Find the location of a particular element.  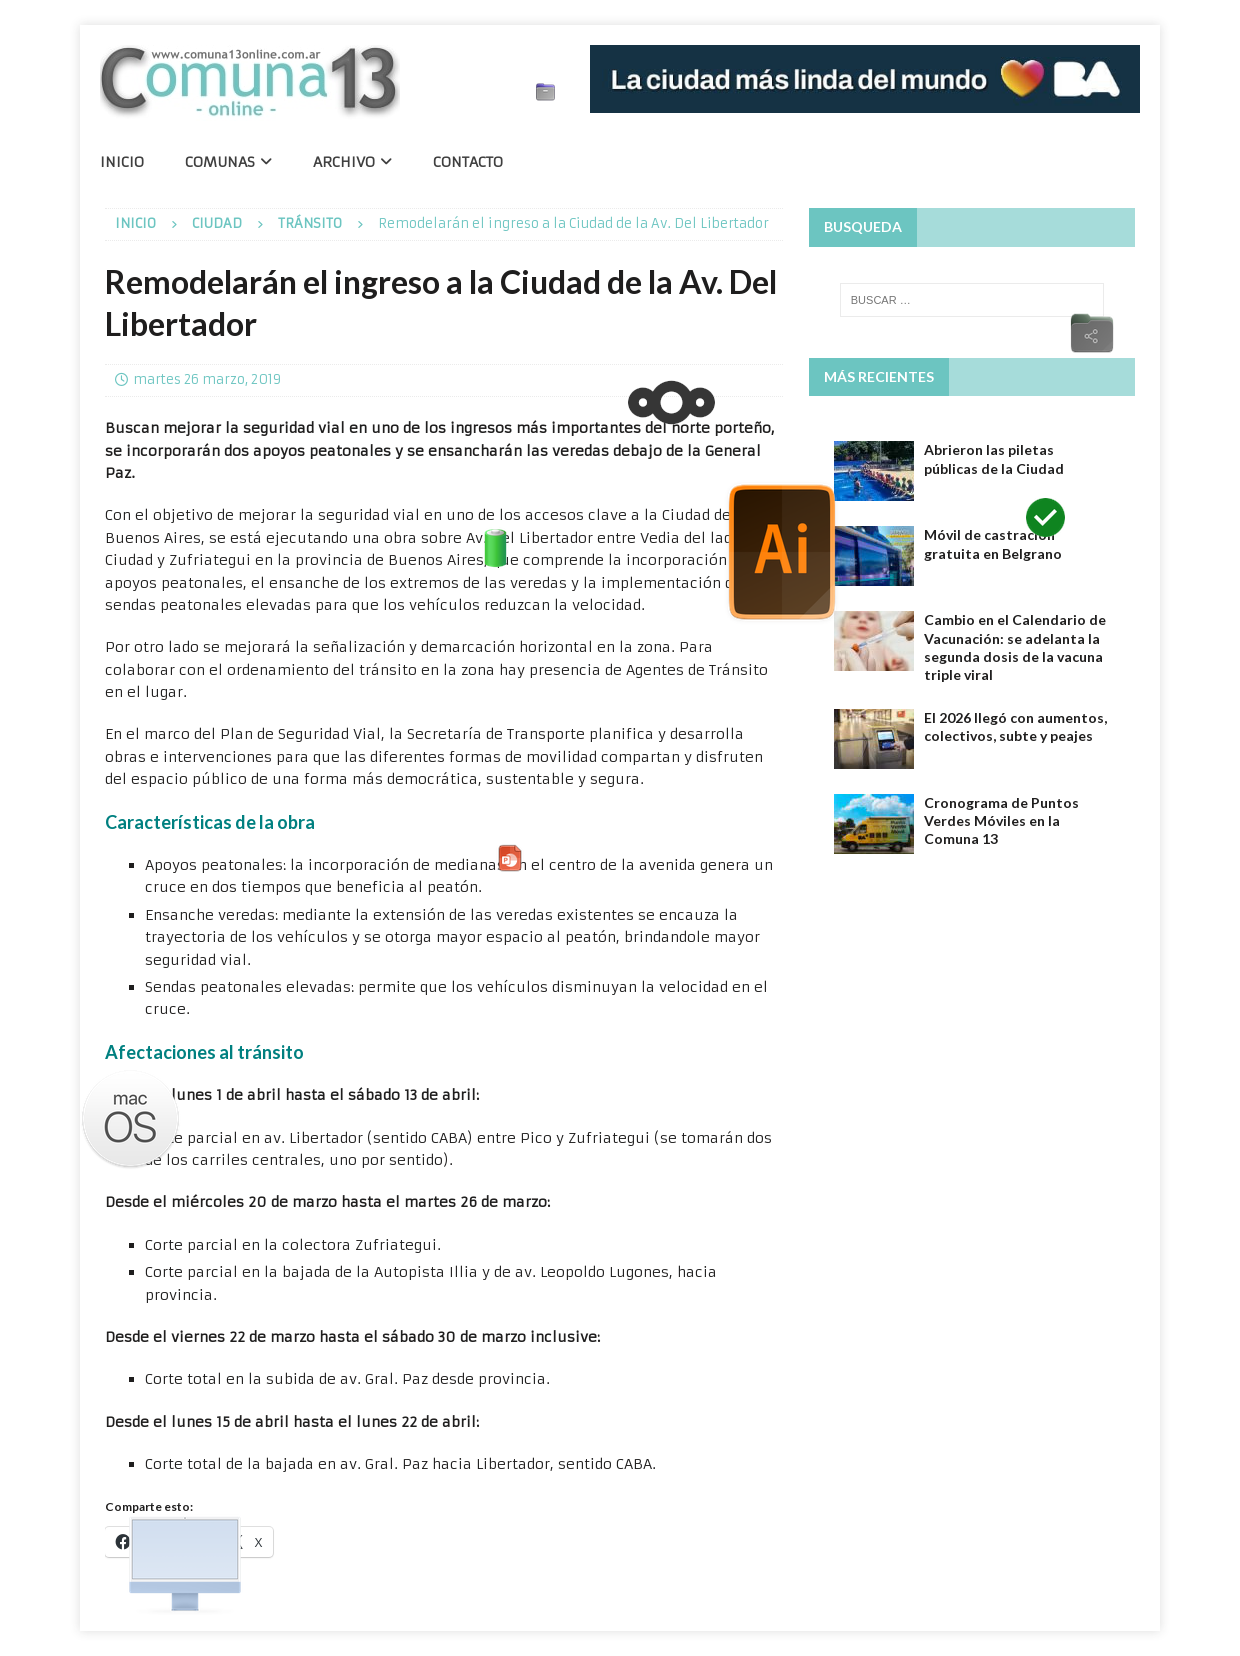

indicates a blue iMac device in your system is located at coordinates (185, 1562).